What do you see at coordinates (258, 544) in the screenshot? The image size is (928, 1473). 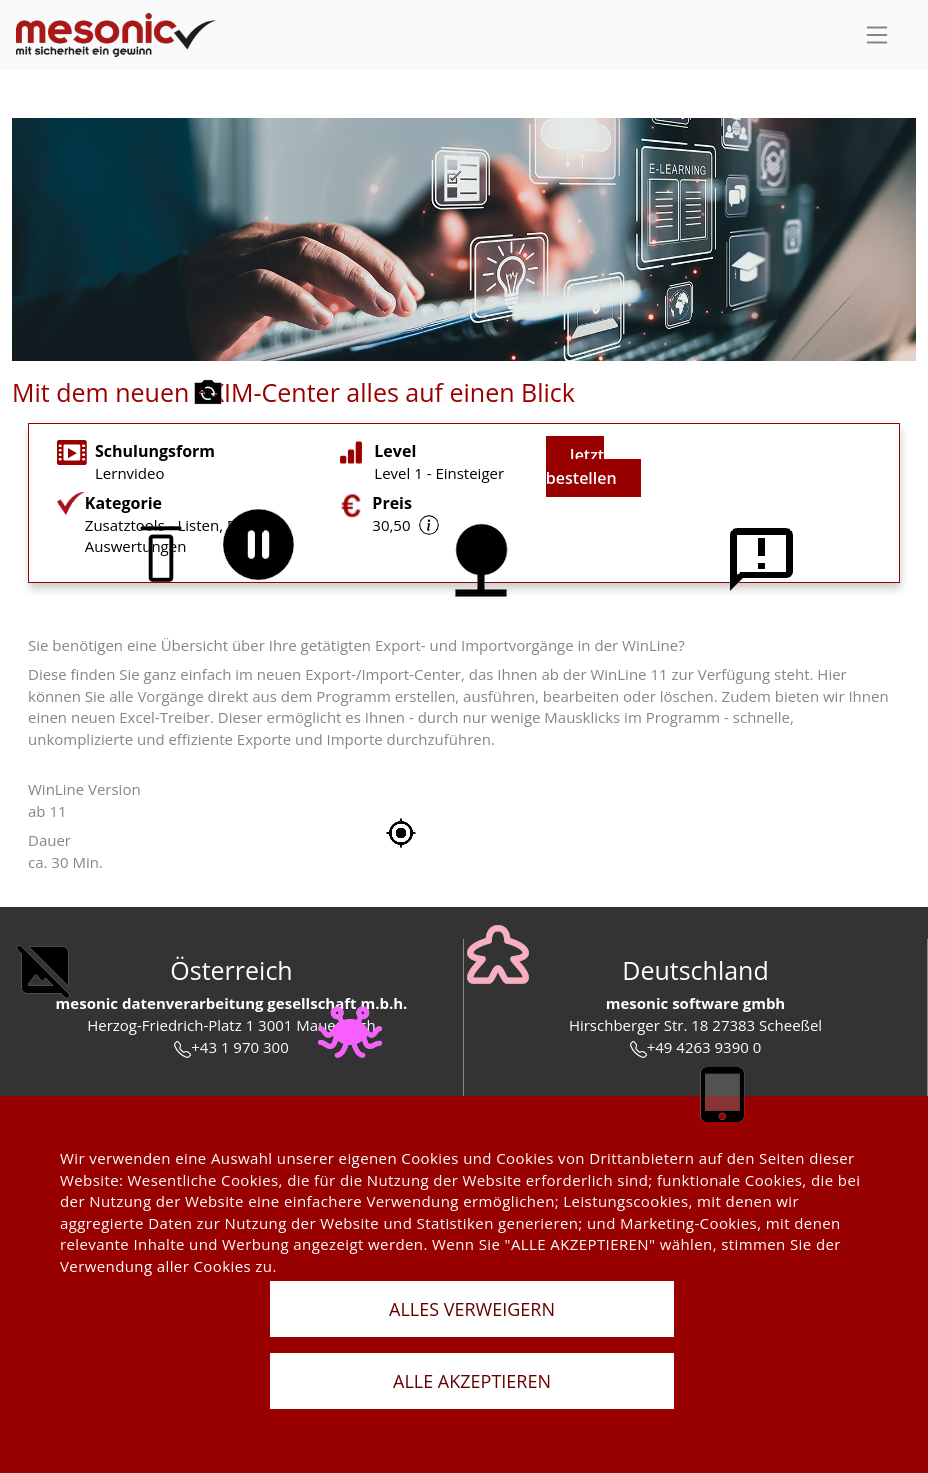 I see `pause media playback` at bounding box center [258, 544].